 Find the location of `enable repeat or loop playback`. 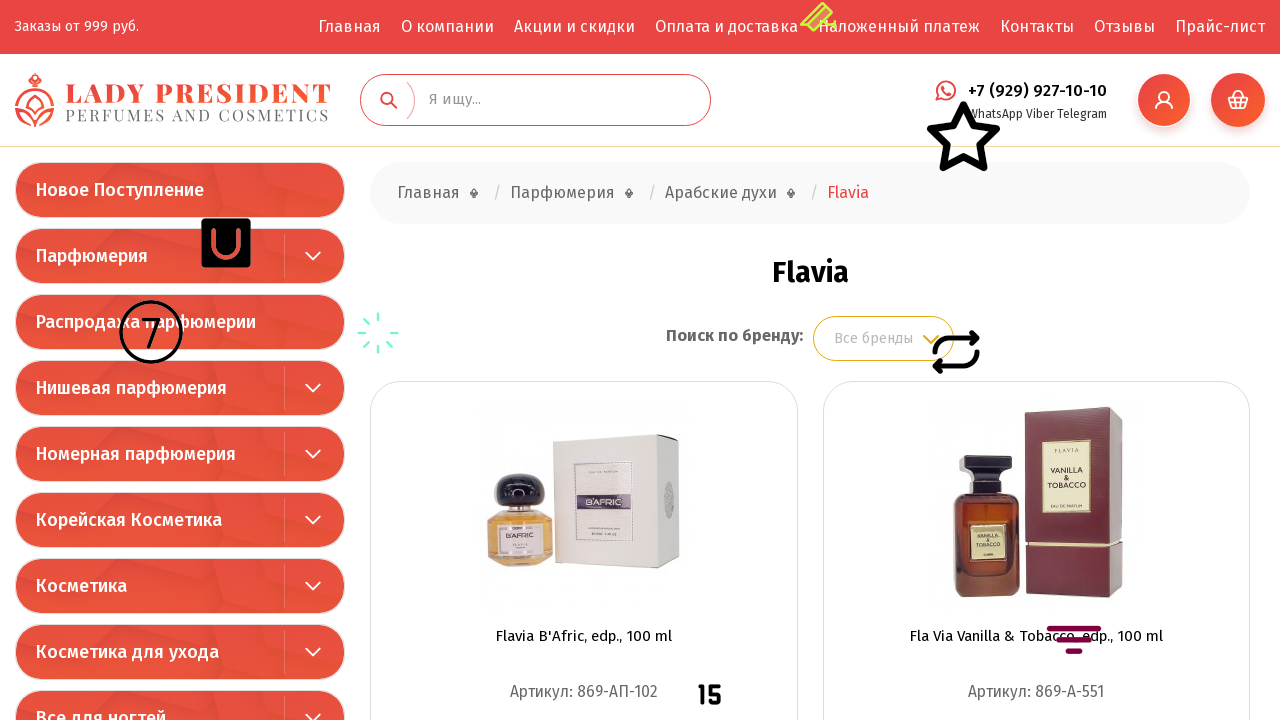

enable repeat or loop playback is located at coordinates (956, 352).